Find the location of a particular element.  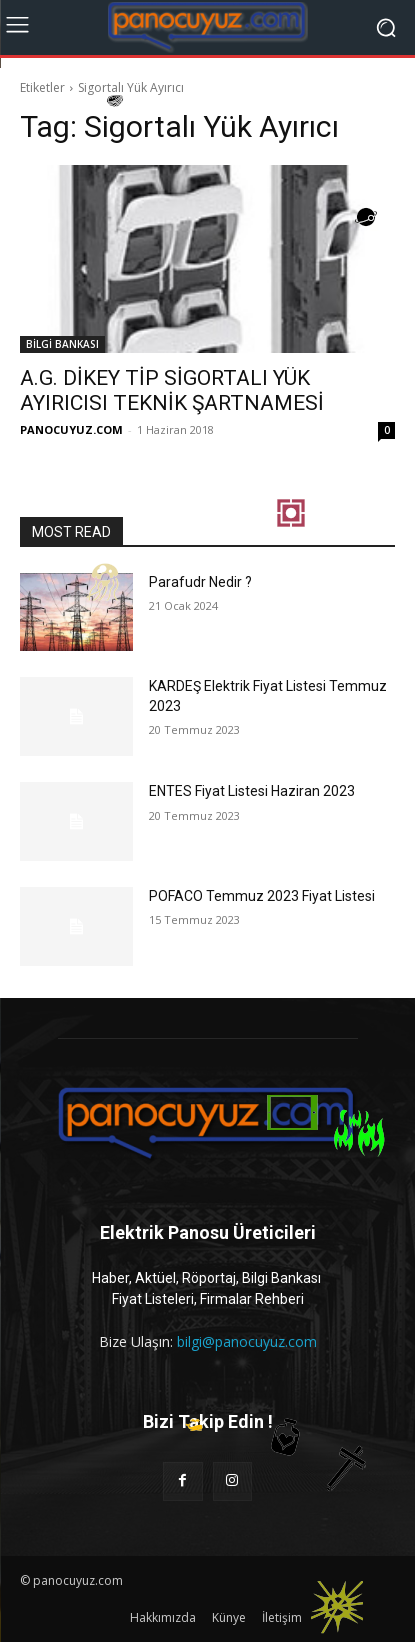

indicates nuclear fission or atomic reaction is located at coordinates (337, 1607).